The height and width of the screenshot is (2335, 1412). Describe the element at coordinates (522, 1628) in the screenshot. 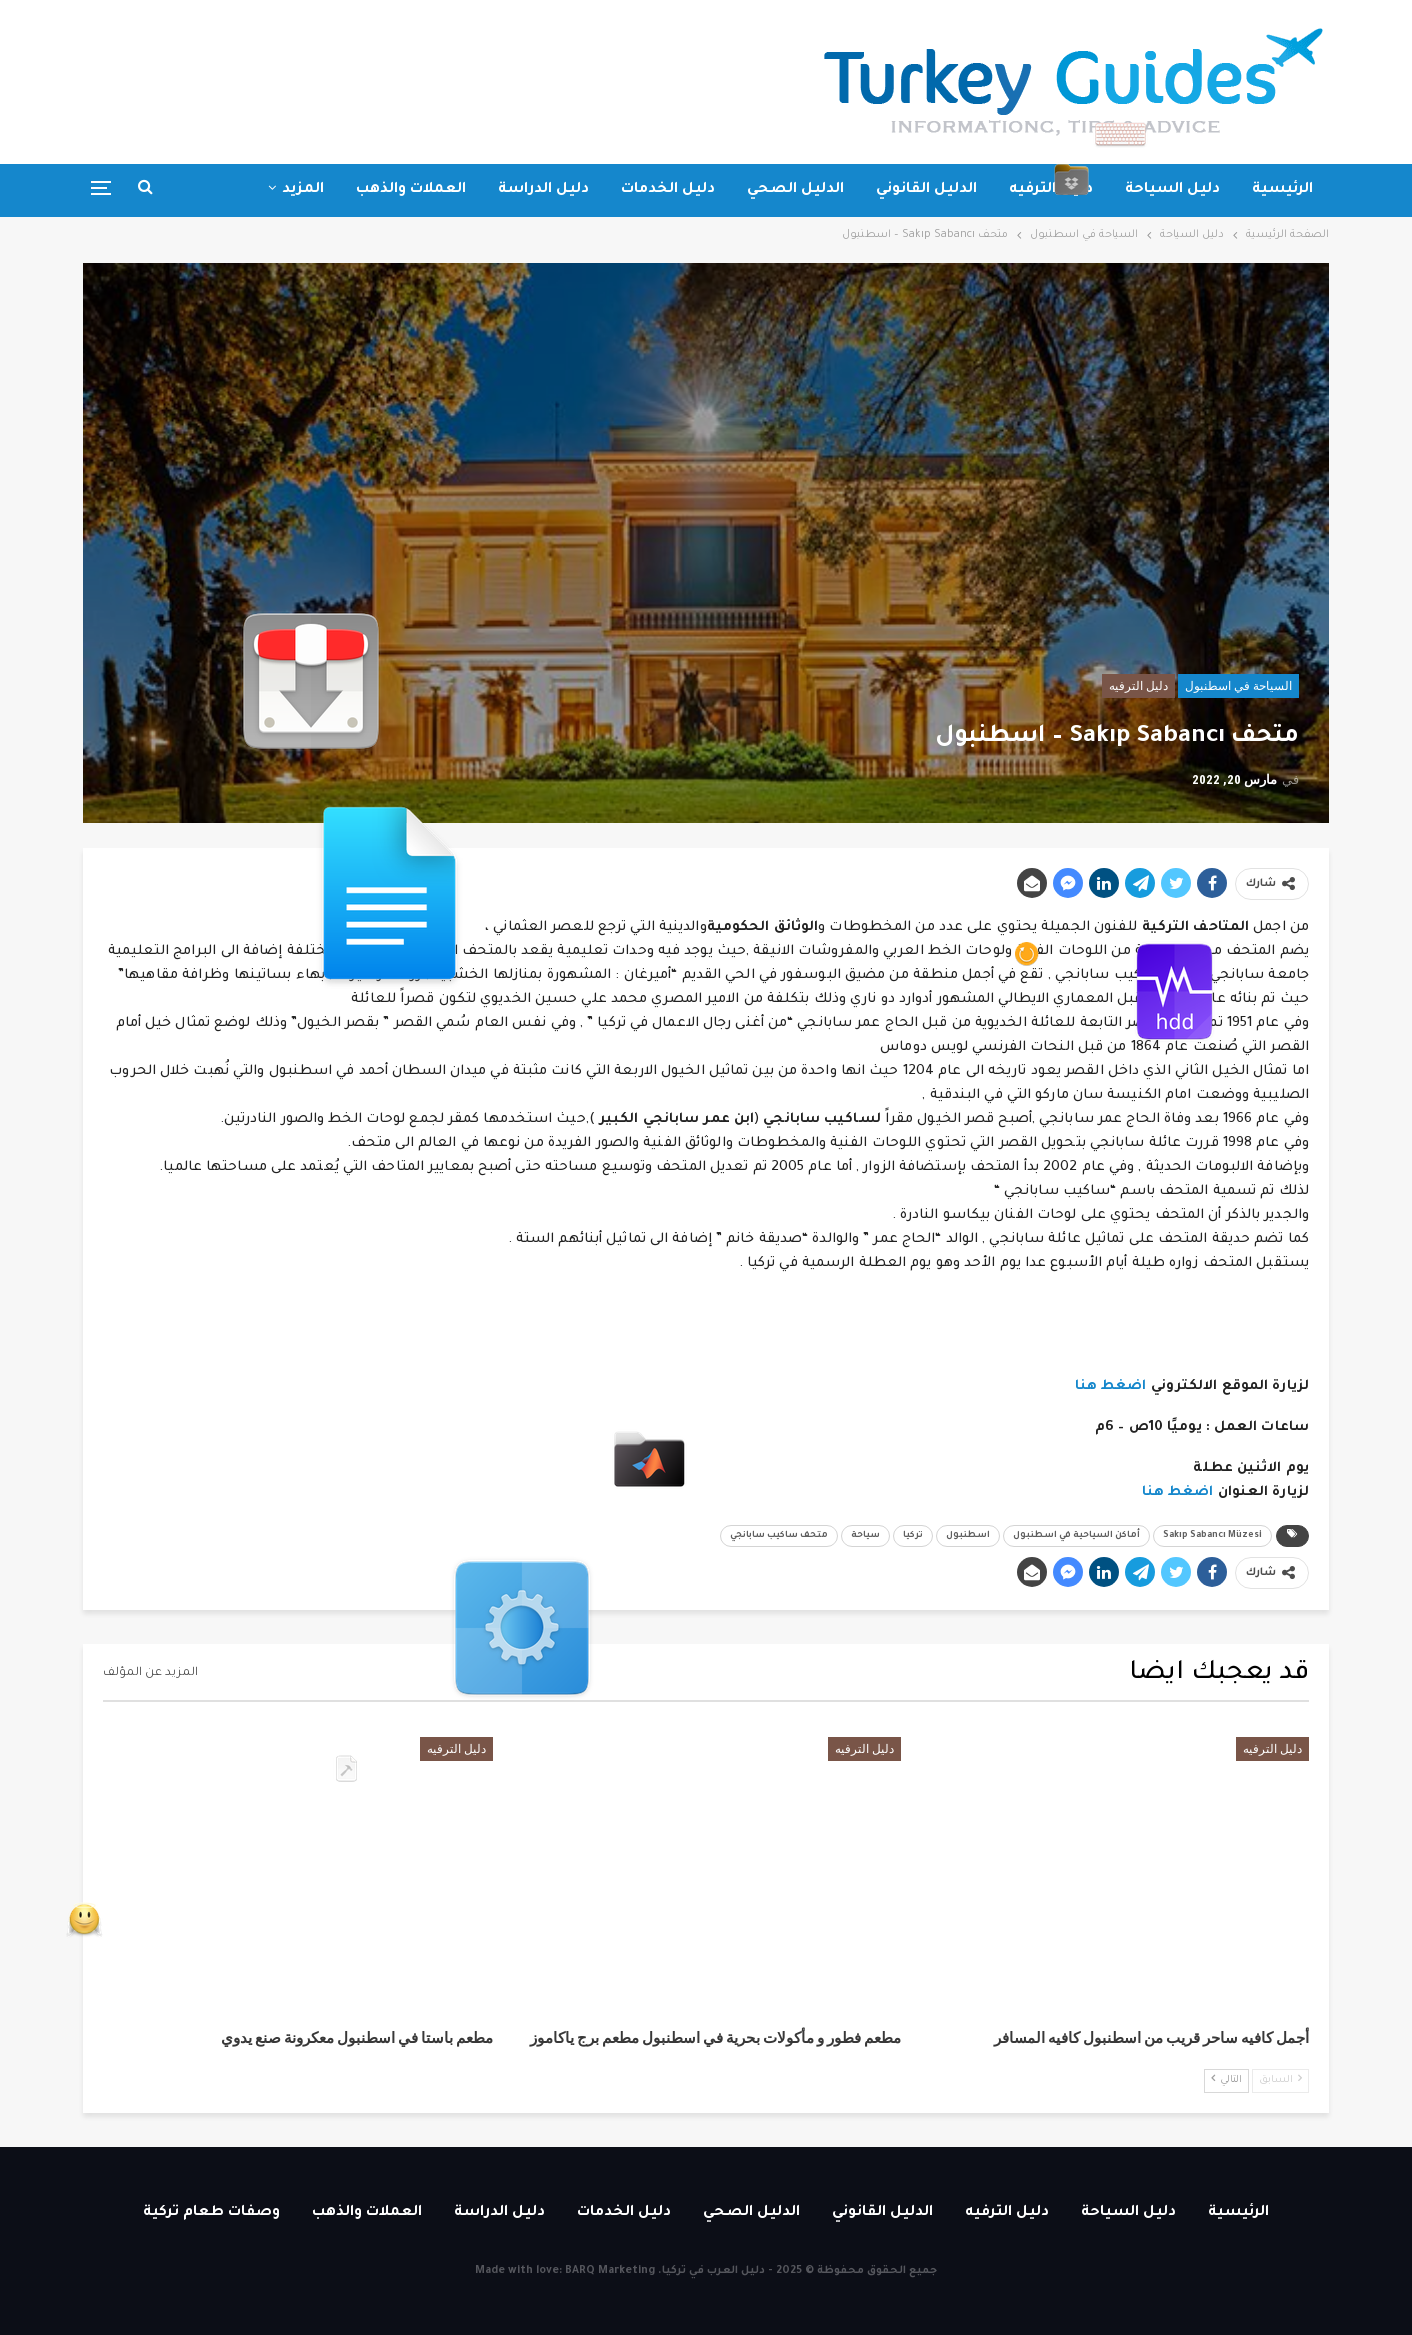

I see `configure default applications for your system` at that location.